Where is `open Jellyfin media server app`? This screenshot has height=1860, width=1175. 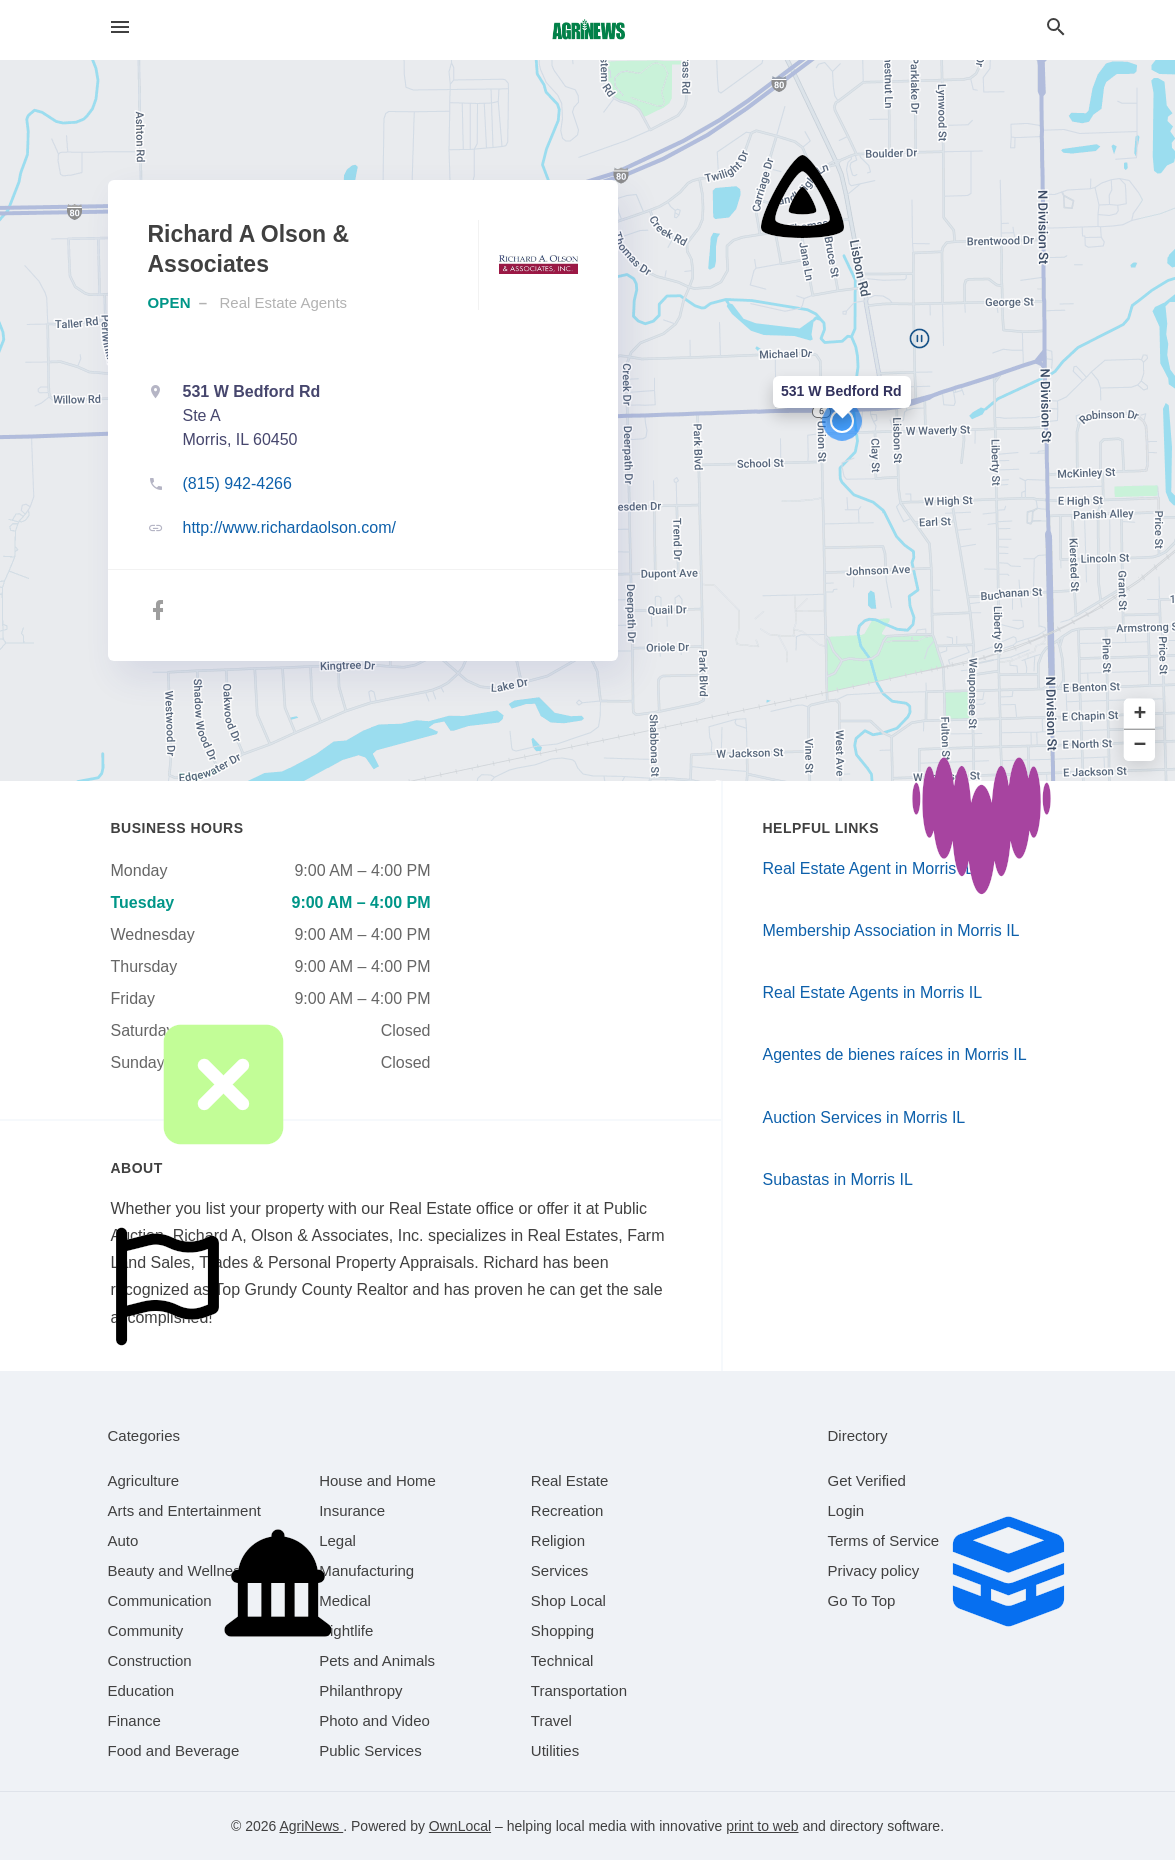 open Jellyfin media server app is located at coordinates (802, 196).